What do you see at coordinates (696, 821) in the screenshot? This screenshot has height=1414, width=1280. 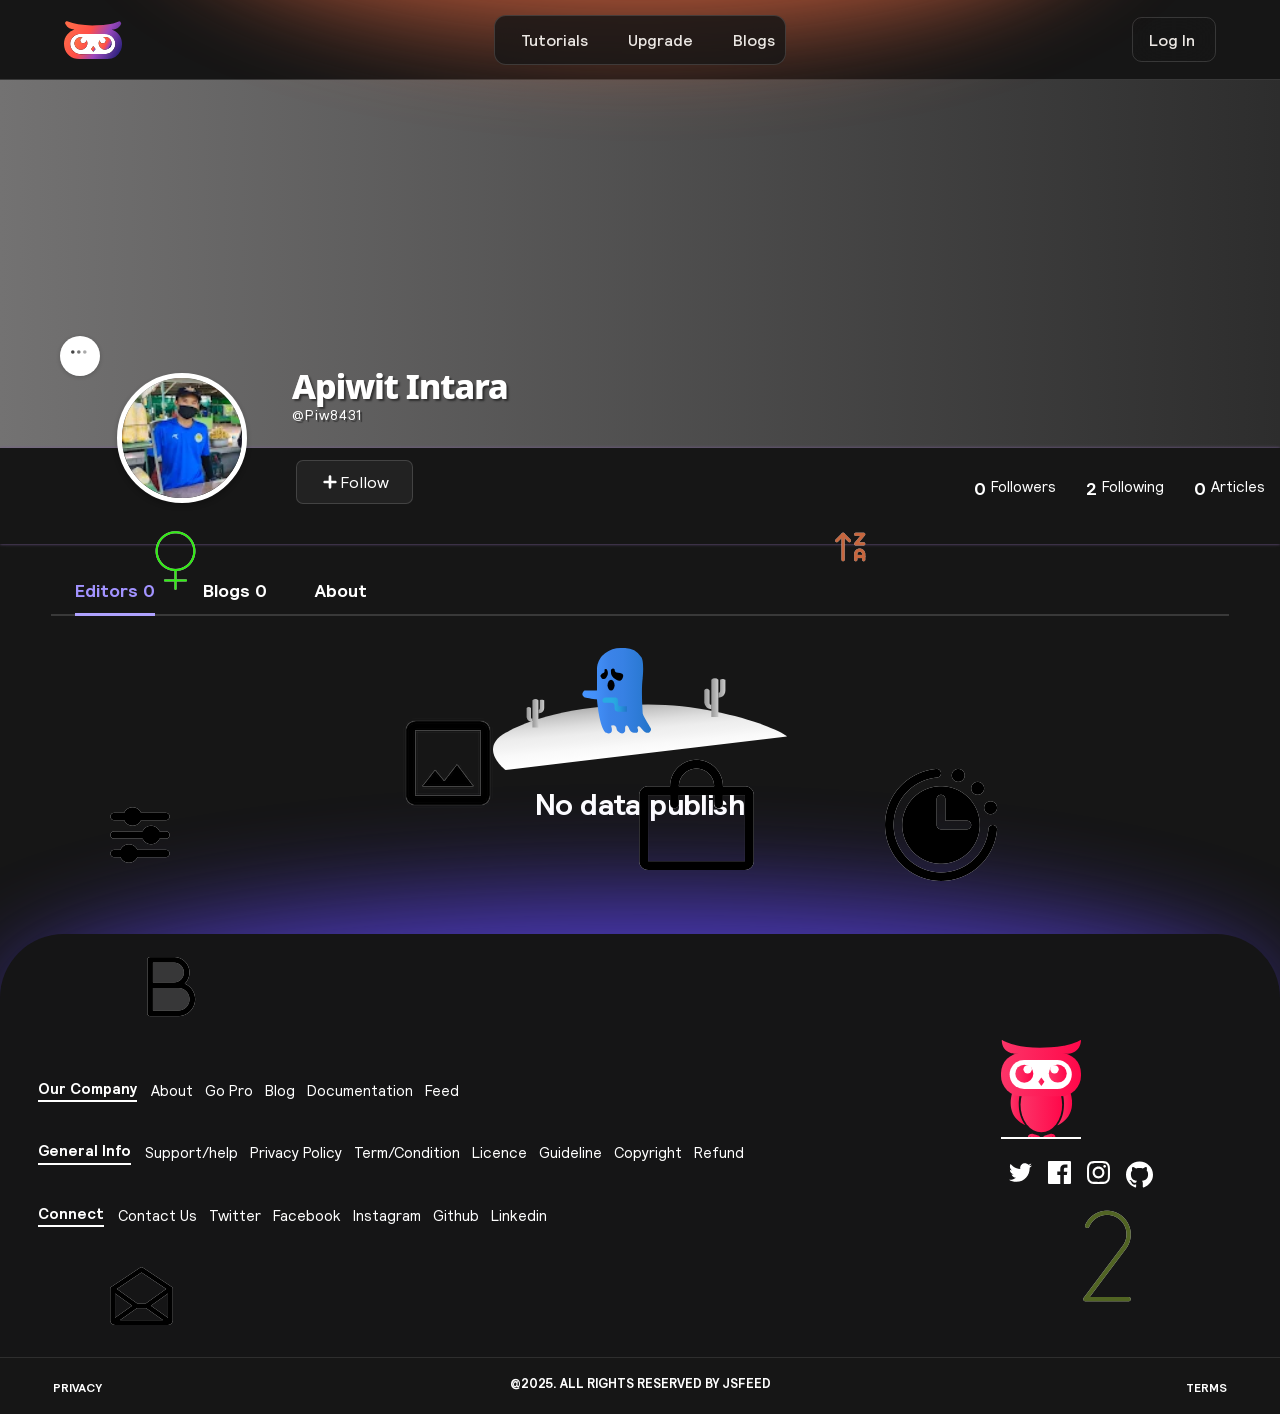 I see `view your shopping bag` at bounding box center [696, 821].